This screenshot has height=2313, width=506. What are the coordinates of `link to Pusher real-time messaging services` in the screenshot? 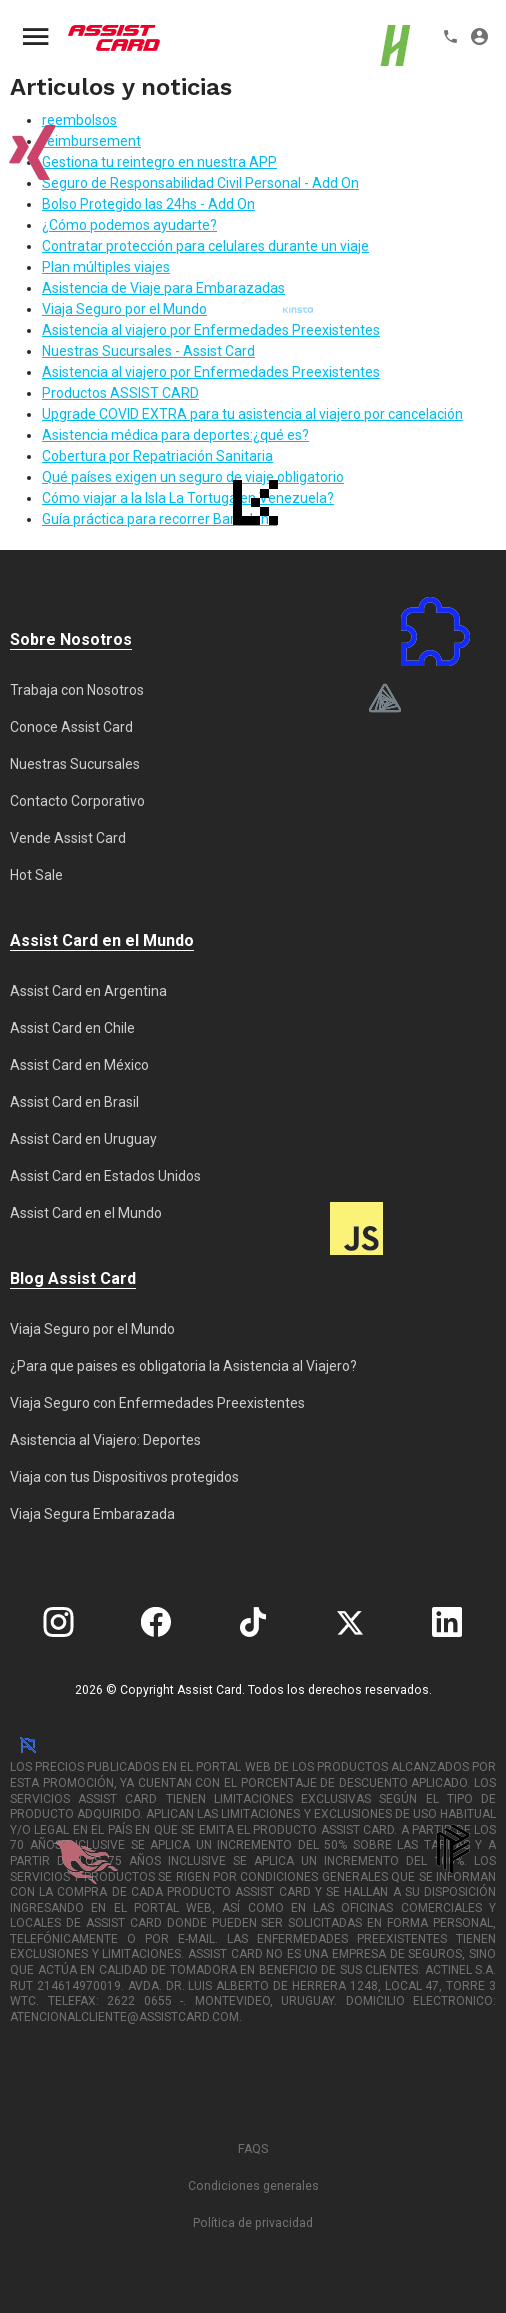 It's located at (453, 1849).